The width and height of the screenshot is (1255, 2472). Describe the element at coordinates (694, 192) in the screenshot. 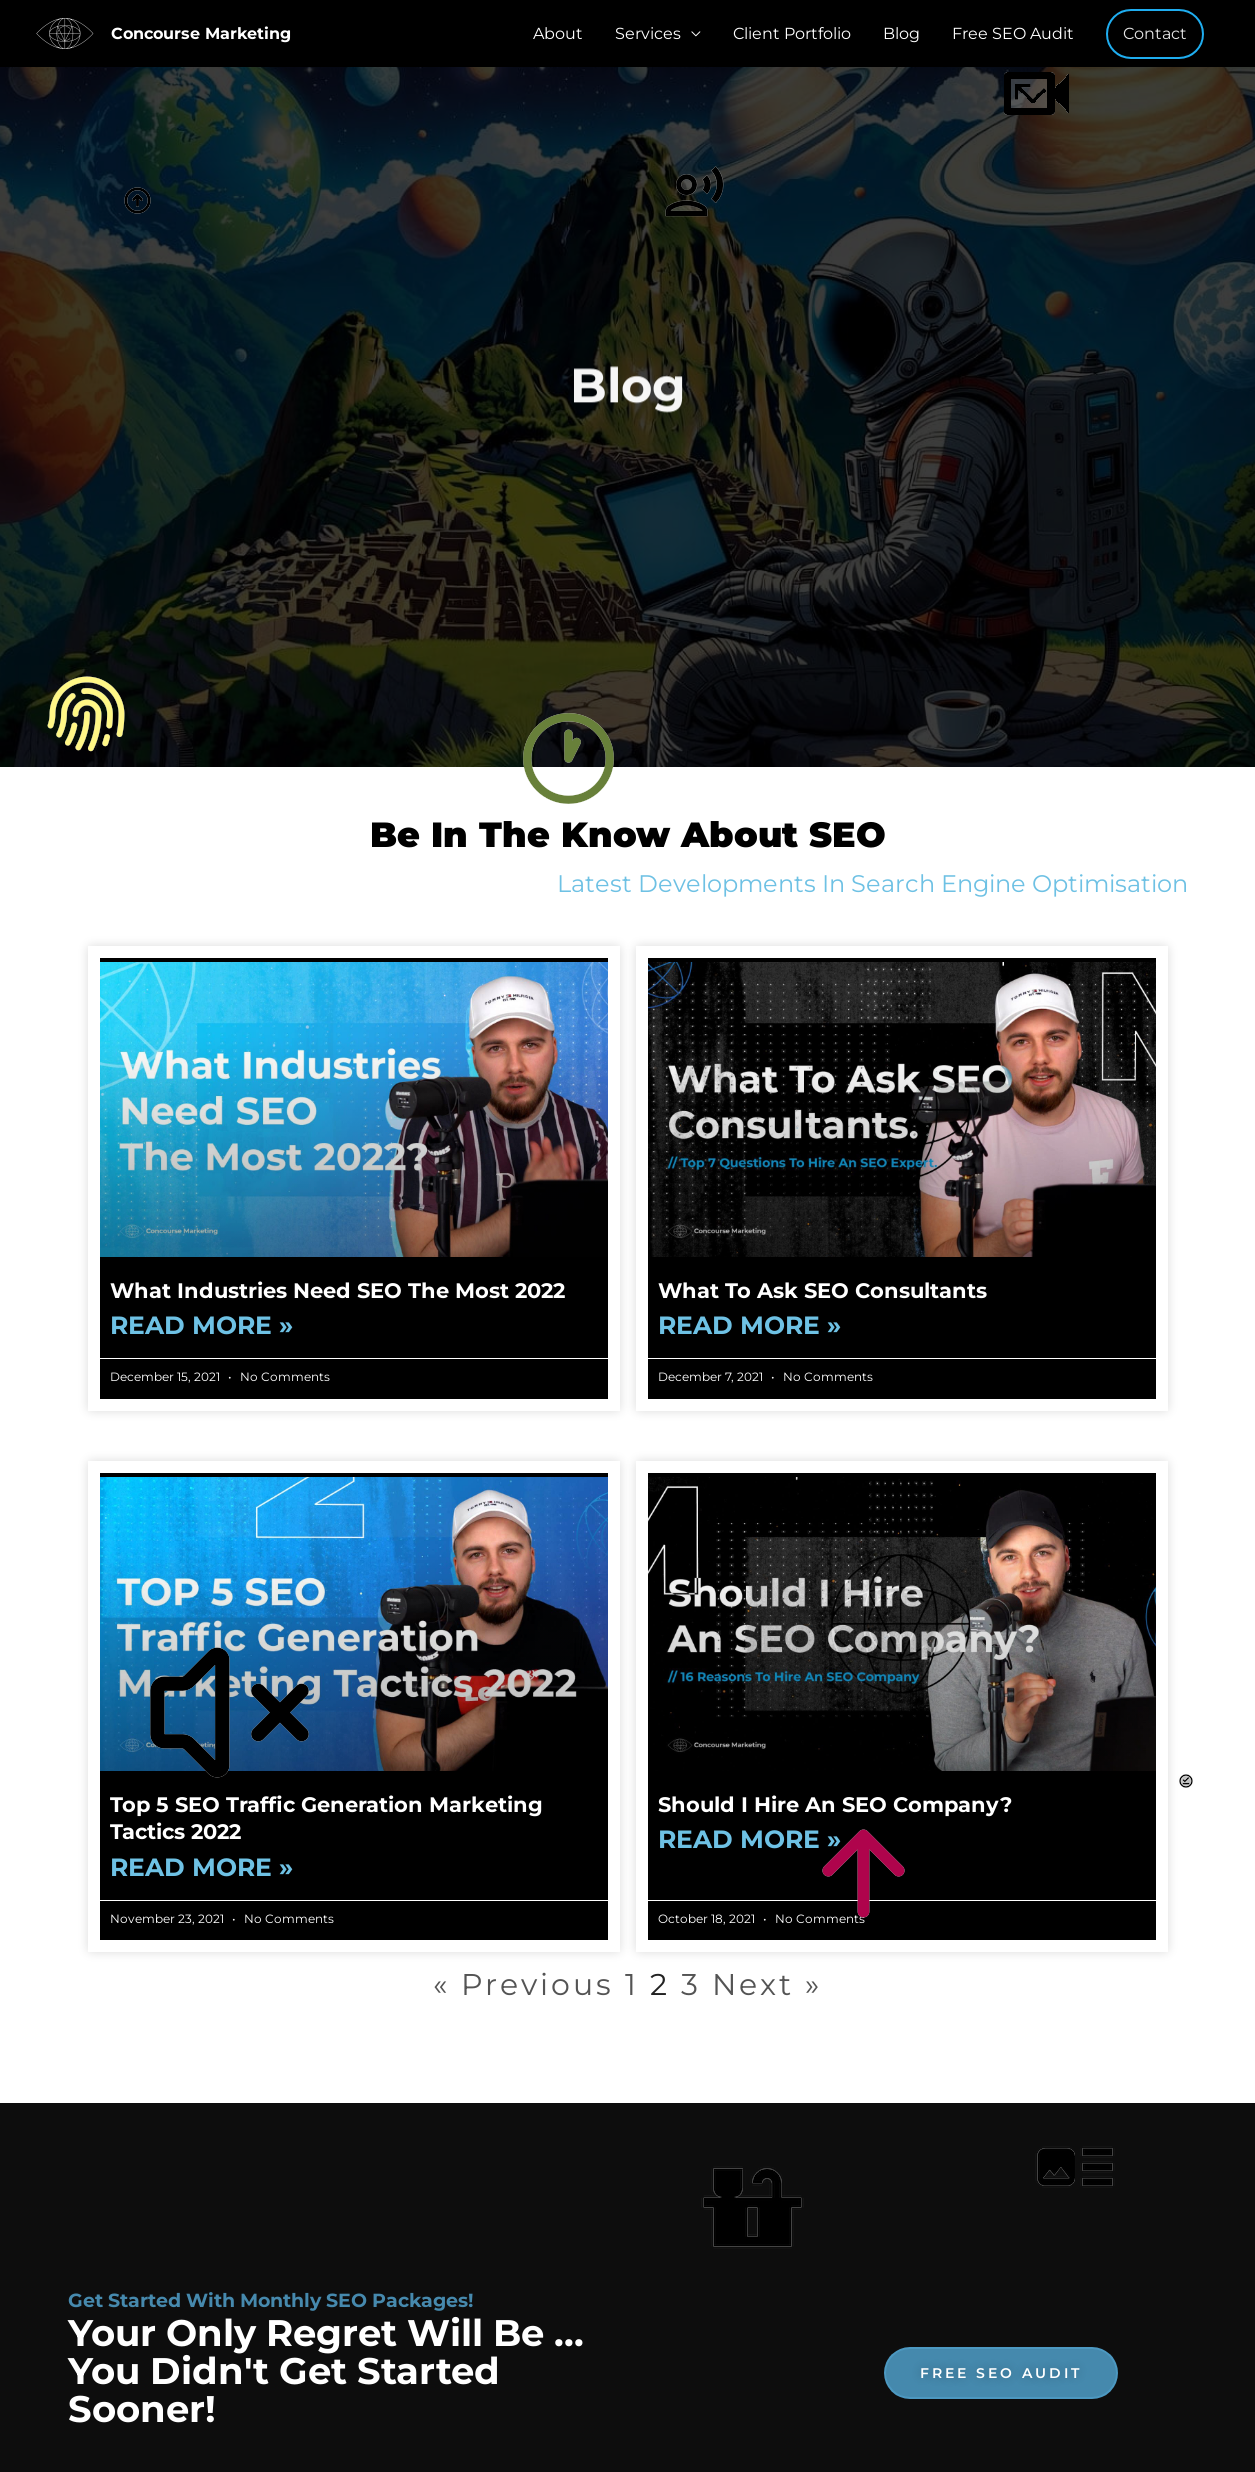

I see `text-to-speech or voice output enabled` at that location.